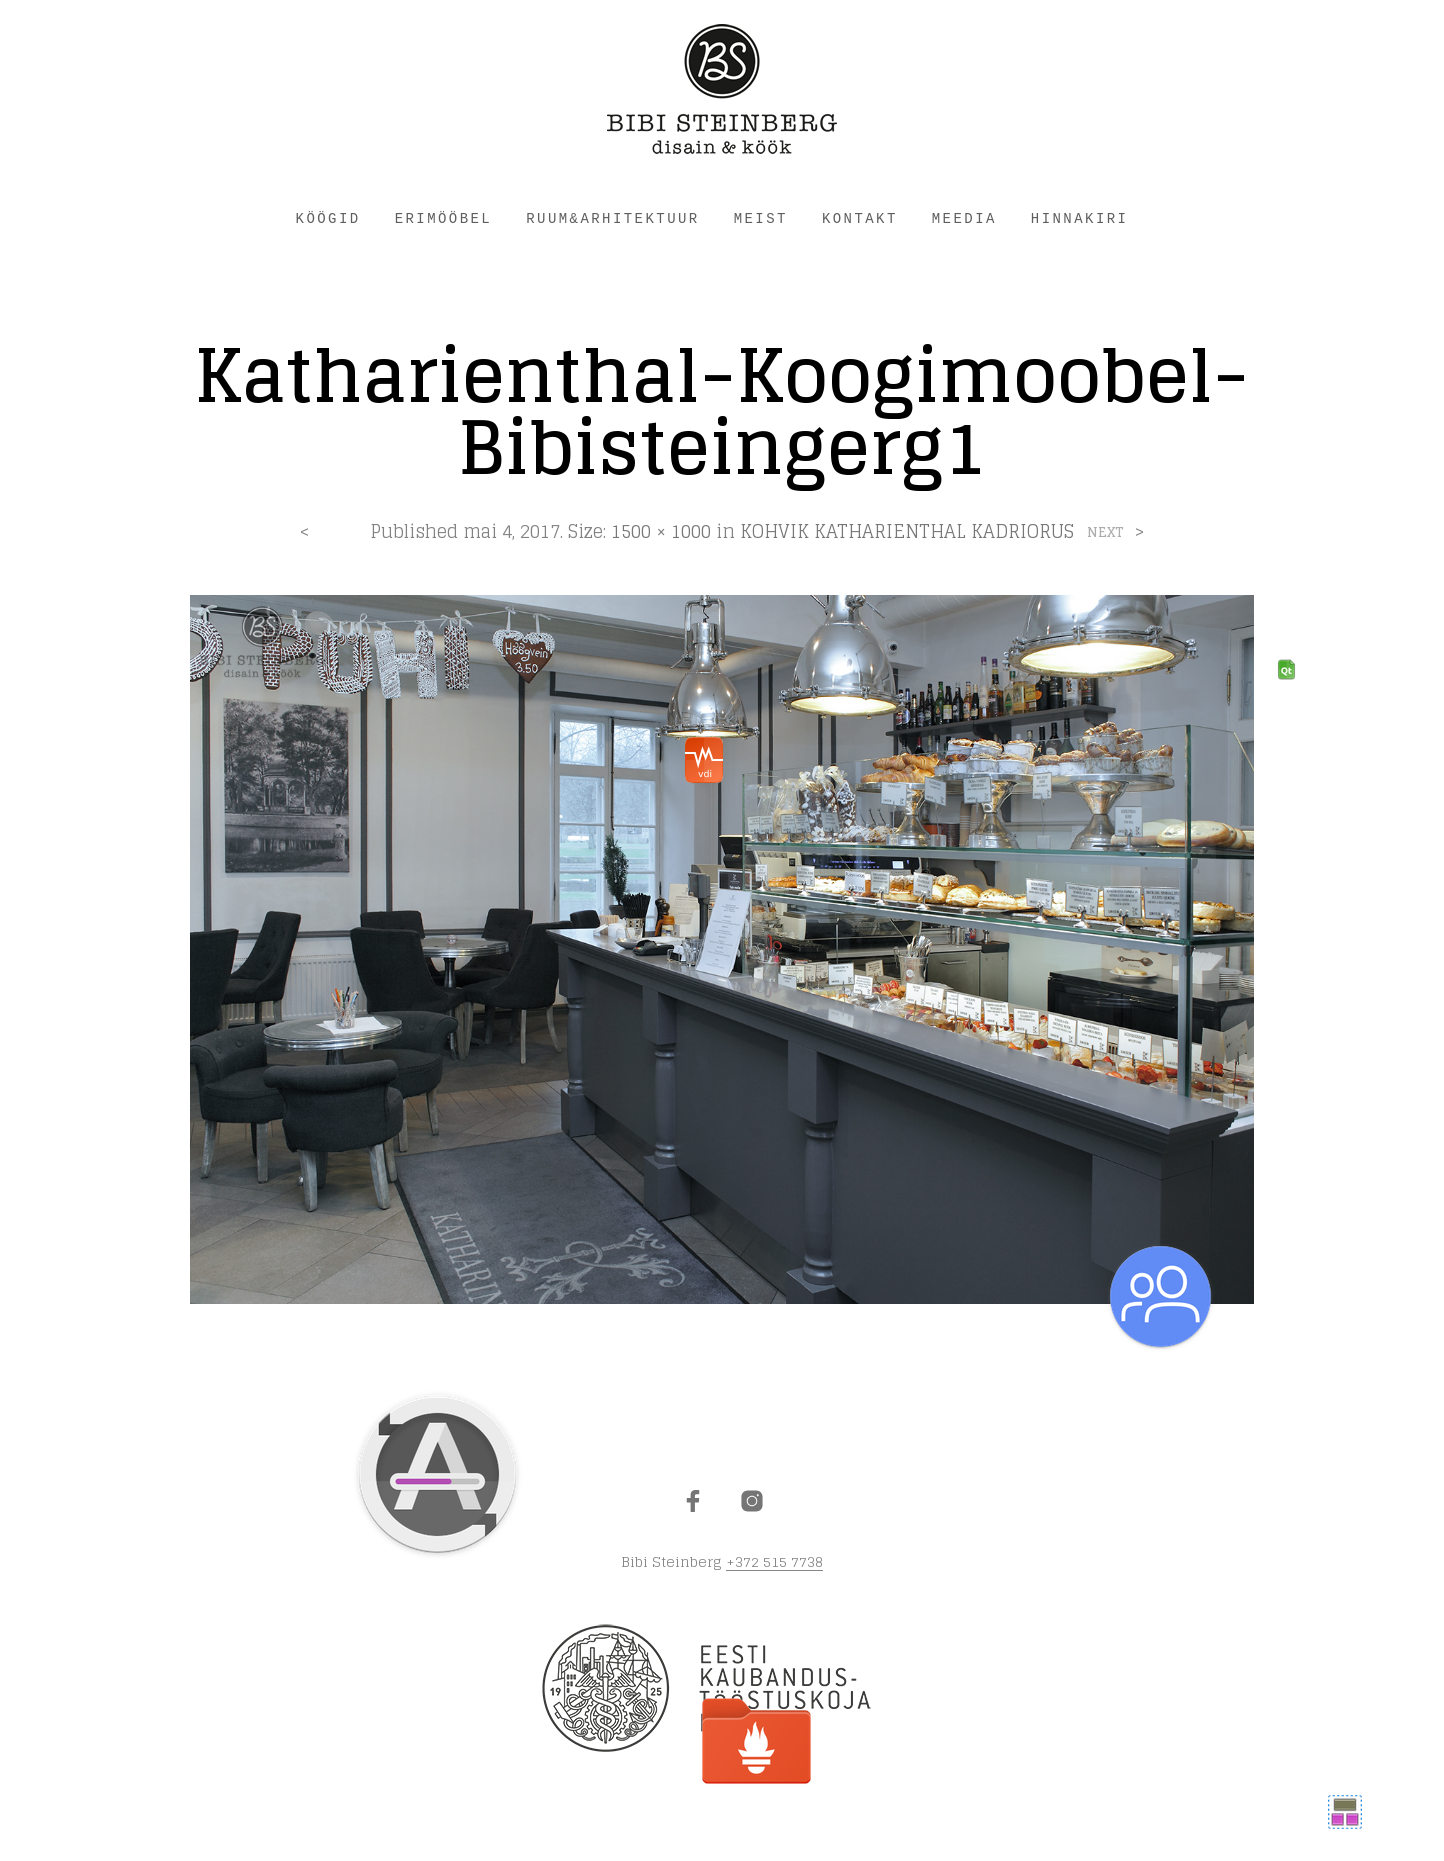 The width and height of the screenshot is (1444, 1861). What do you see at coordinates (1345, 1812) in the screenshot?
I see `select all items in the current view` at bounding box center [1345, 1812].